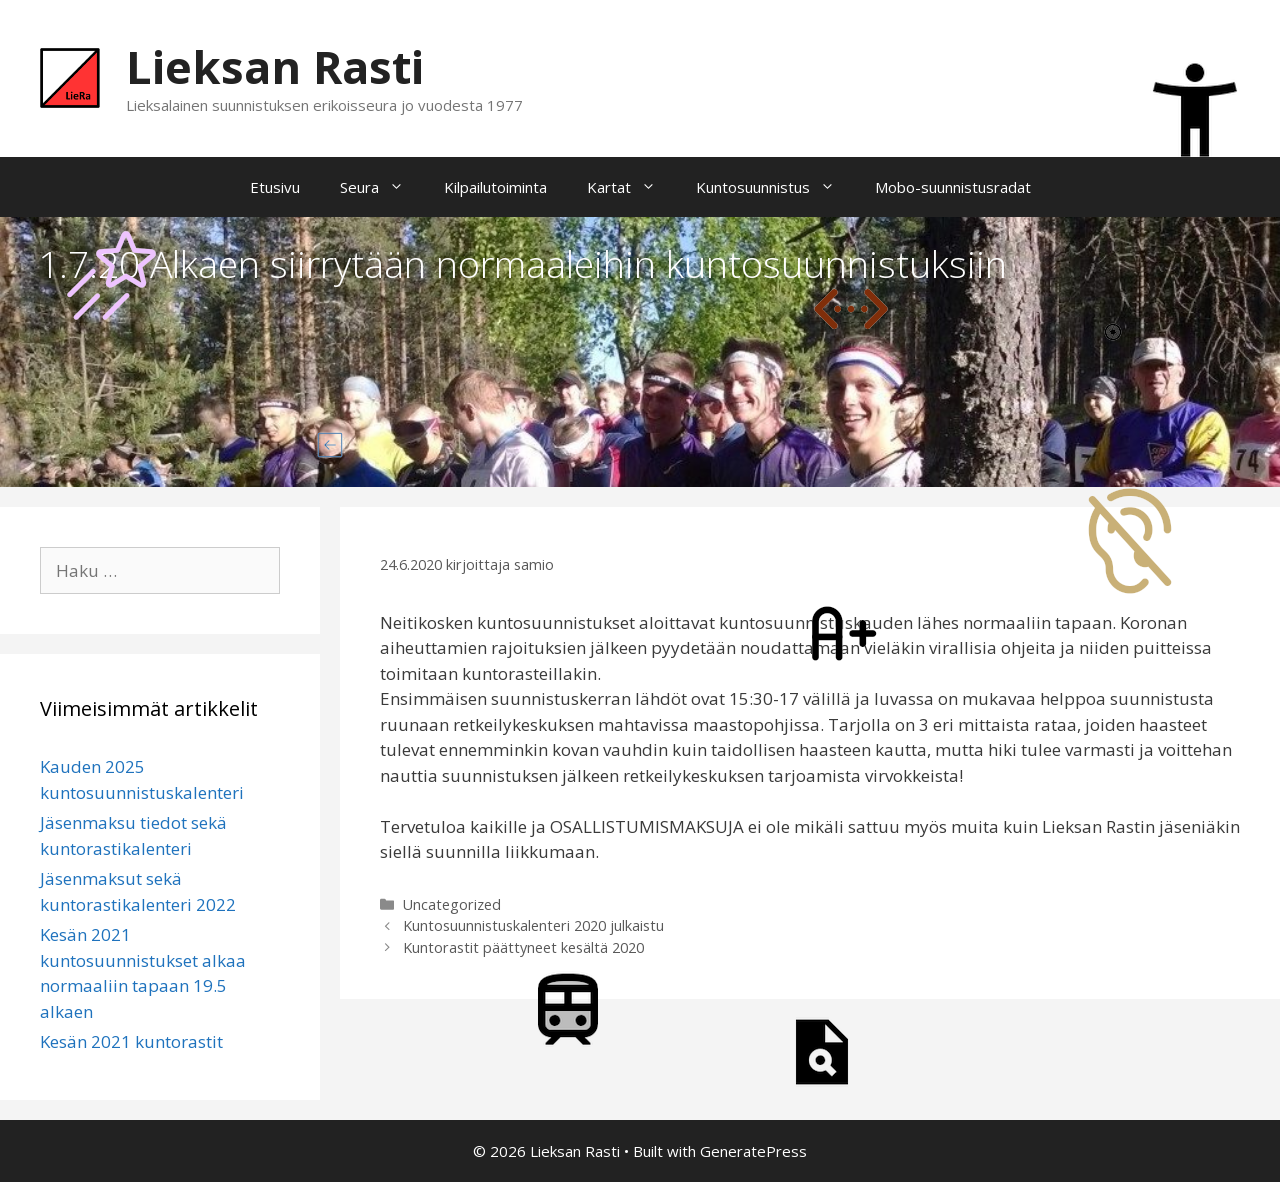 The height and width of the screenshot is (1182, 1280). Describe the element at coordinates (1195, 110) in the screenshot. I see `access accessibility settings` at that location.